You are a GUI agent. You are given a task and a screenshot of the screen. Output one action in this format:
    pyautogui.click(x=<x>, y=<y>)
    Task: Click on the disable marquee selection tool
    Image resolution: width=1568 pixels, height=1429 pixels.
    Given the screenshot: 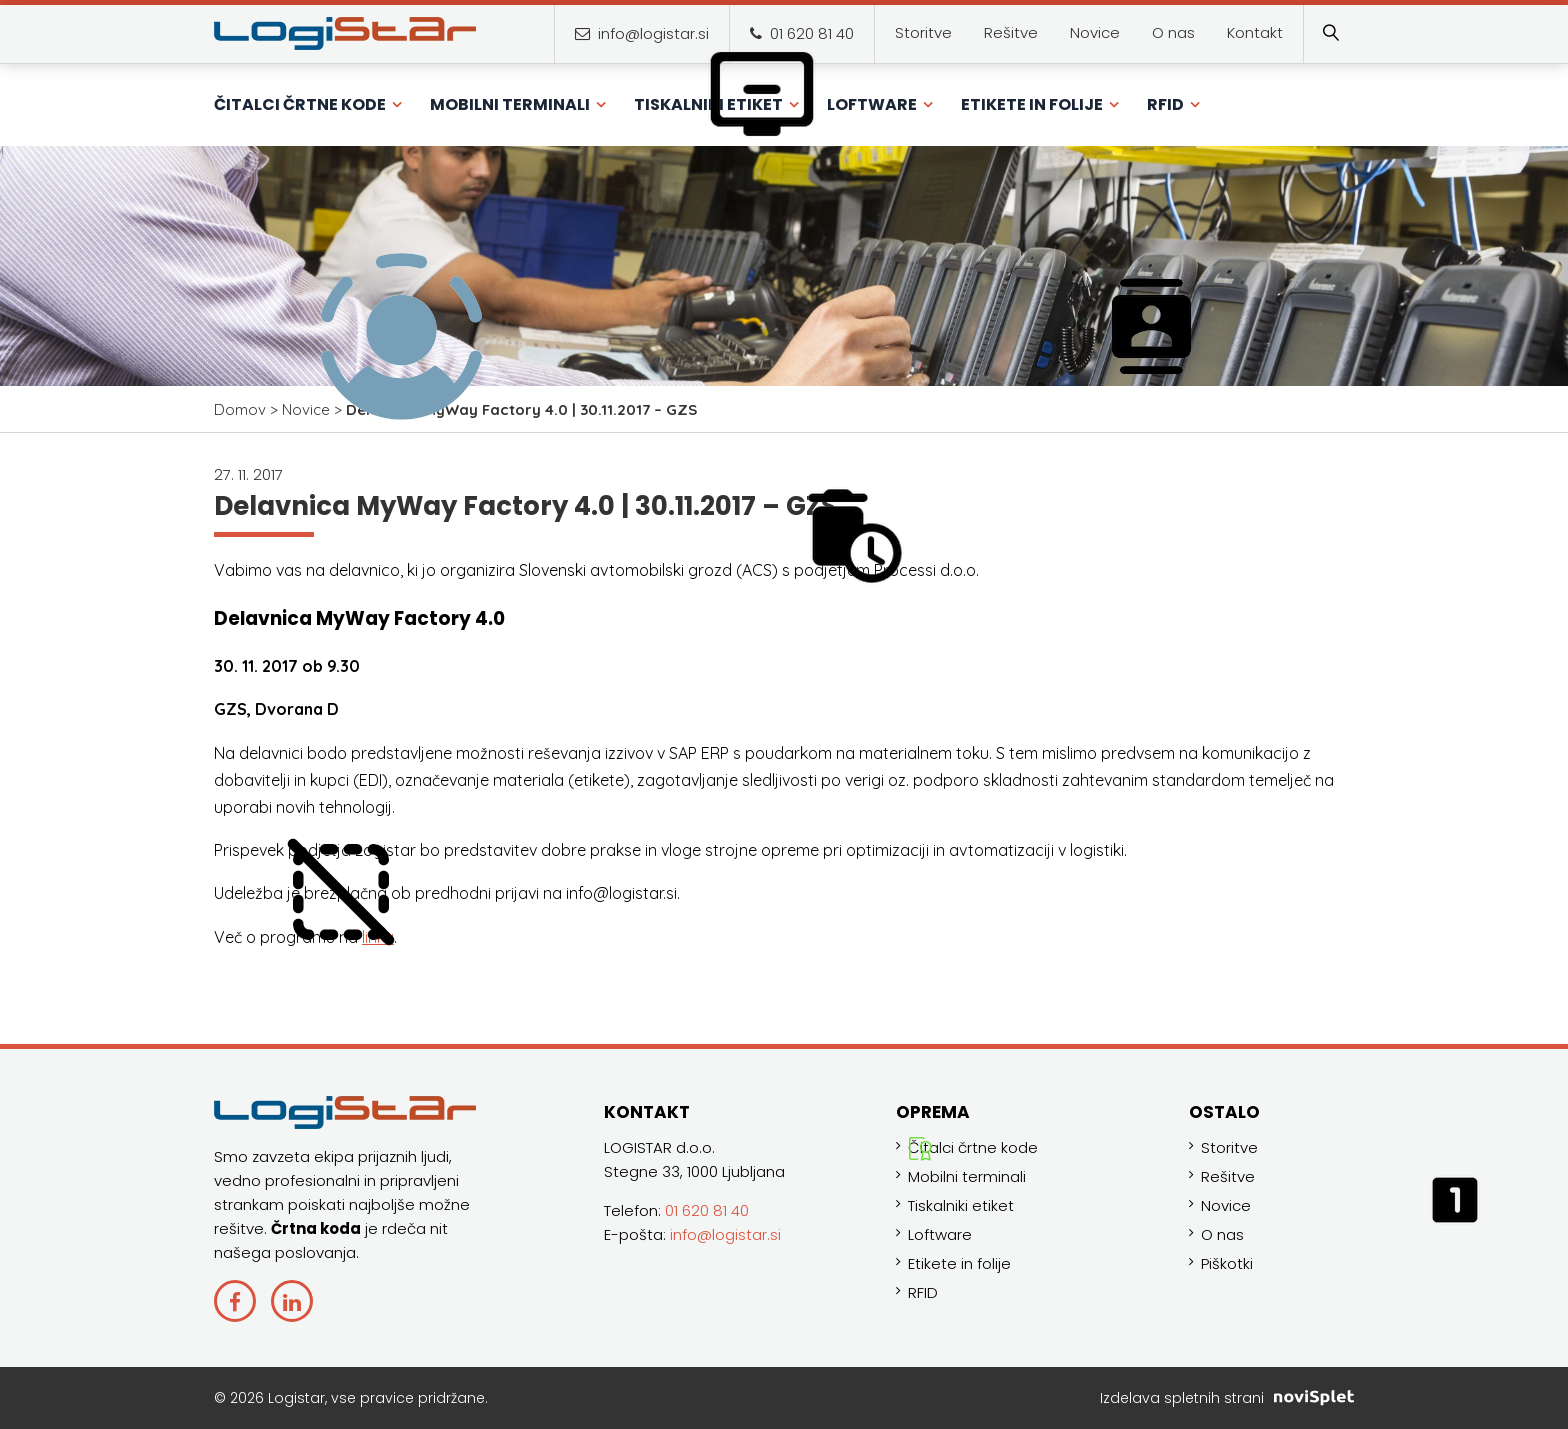 What is the action you would take?
    pyautogui.click(x=341, y=892)
    